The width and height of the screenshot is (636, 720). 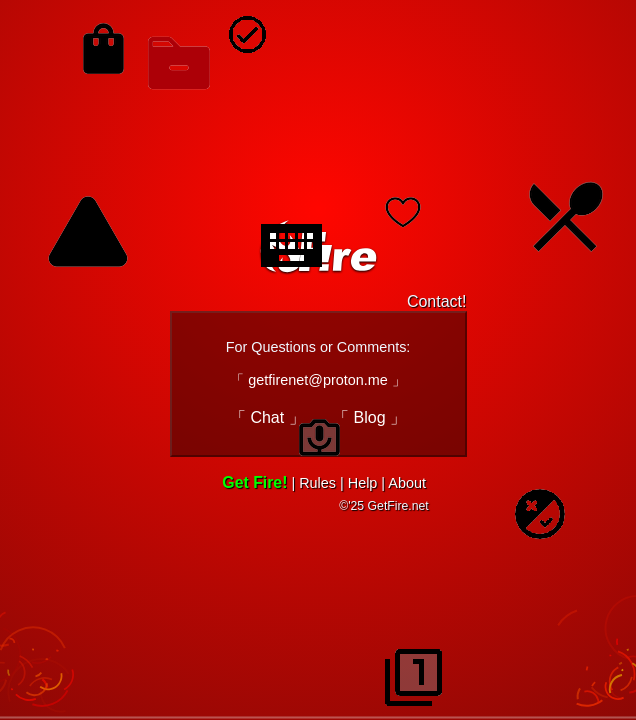 I want to click on view your shopping bag, so click(x=103, y=48).